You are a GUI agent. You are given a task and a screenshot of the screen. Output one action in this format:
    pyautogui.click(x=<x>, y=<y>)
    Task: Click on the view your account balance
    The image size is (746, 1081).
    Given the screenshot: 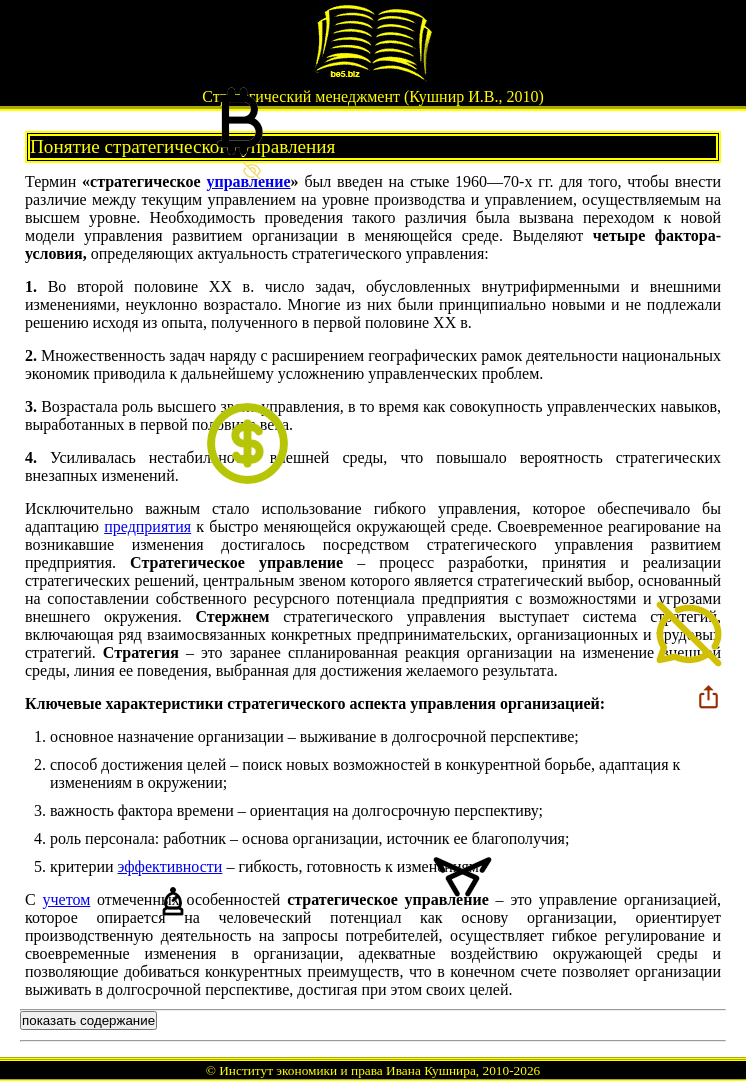 What is the action you would take?
    pyautogui.click(x=247, y=443)
    